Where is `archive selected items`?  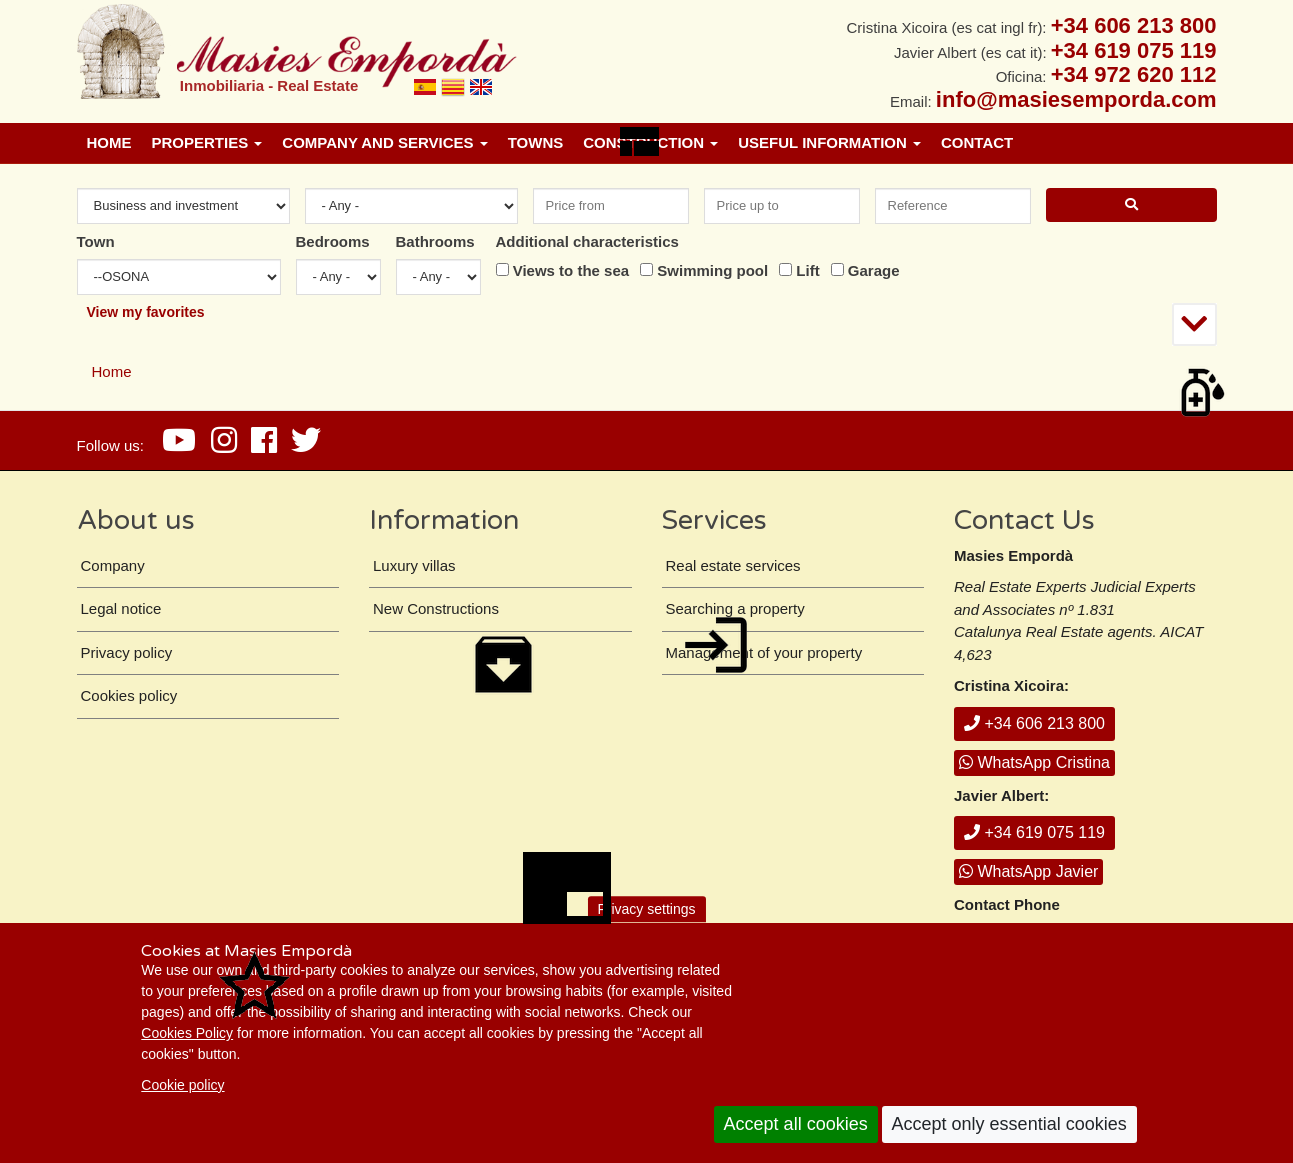
archive selected items is located at coordinates (503, 664).